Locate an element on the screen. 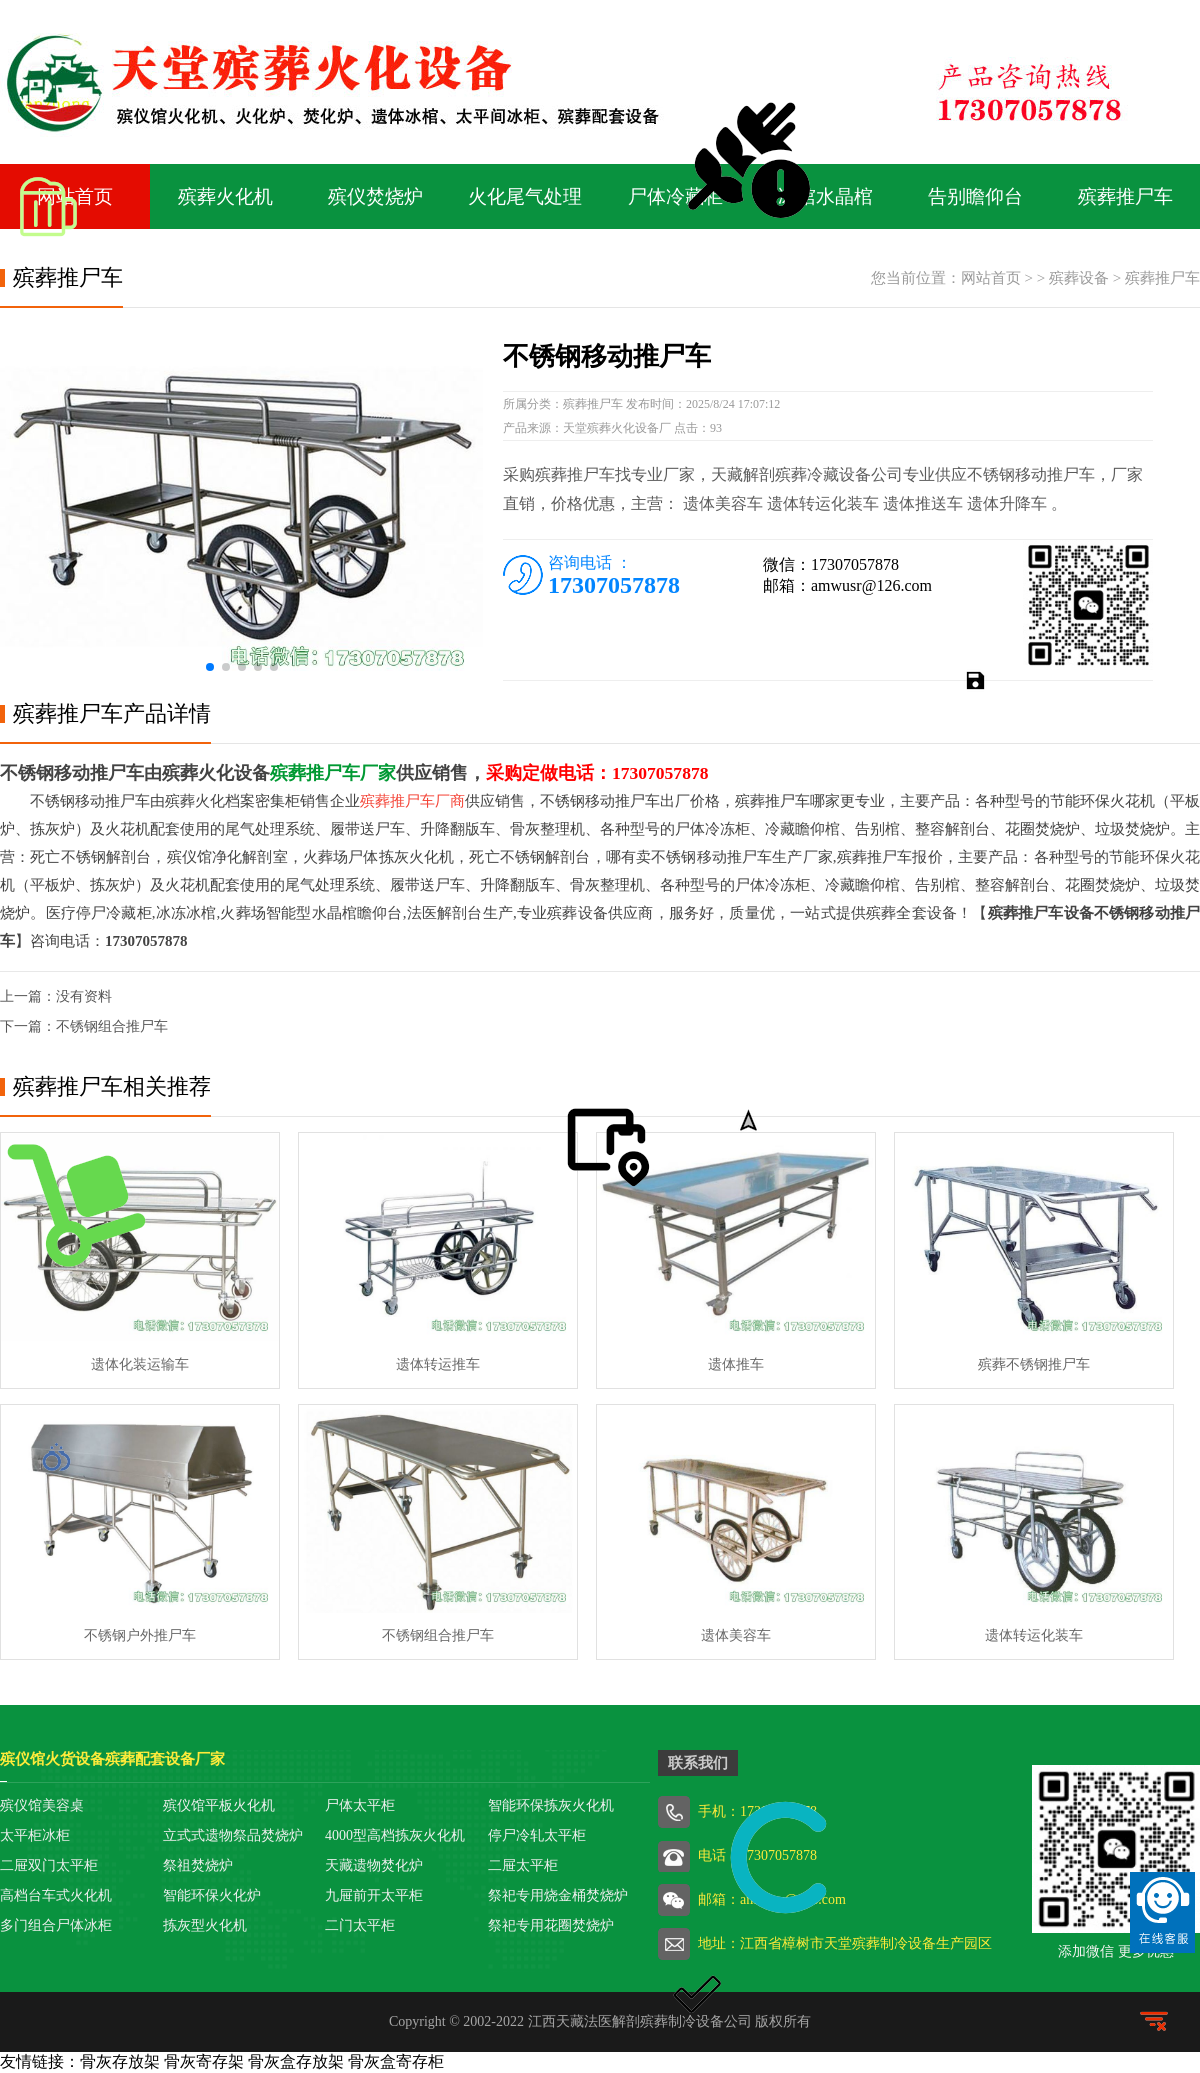 This screenshot has height=2073, width=1200. access shipping or delivery options is located at coordinates (76, 1205).